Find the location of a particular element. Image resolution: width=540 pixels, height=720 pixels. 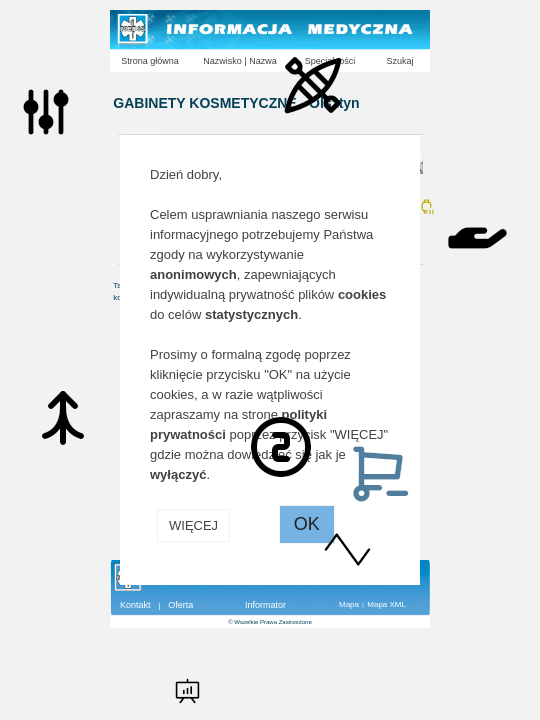

toggle triangle waveform in audio synthesizer is located at coordinates (347, 549).